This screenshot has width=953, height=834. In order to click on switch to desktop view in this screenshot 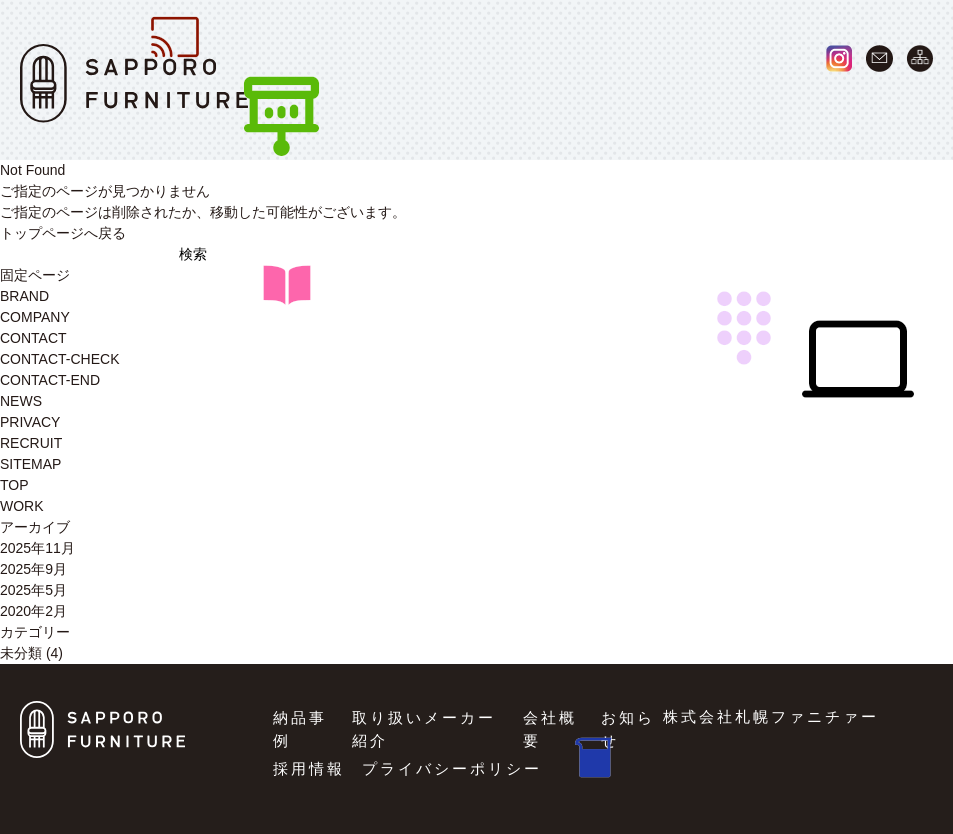, I will do `click(858, 359)`.